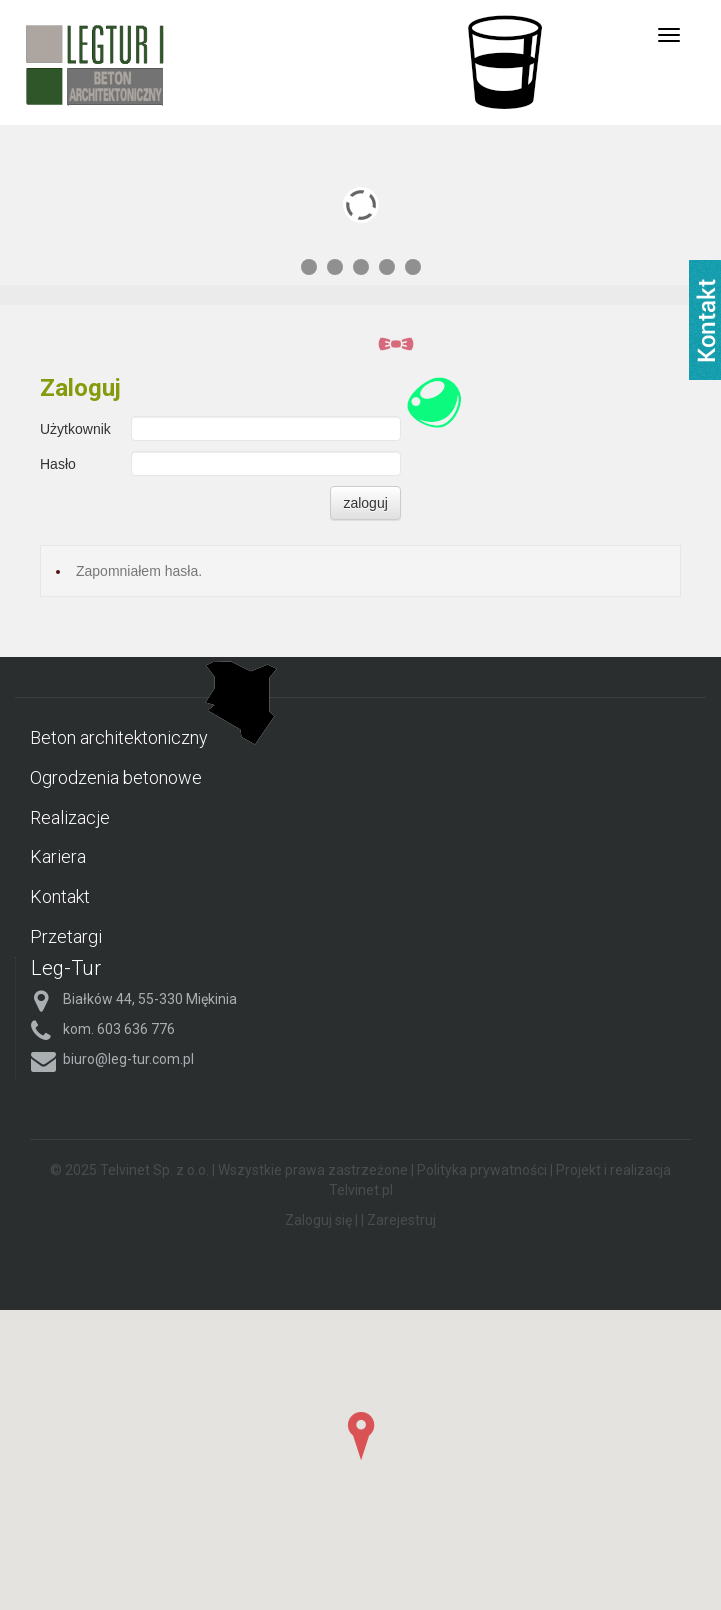  Describe the element at coordinates (241, 703) in the screenshot. I see `select Kenya as your country or region` at that location.